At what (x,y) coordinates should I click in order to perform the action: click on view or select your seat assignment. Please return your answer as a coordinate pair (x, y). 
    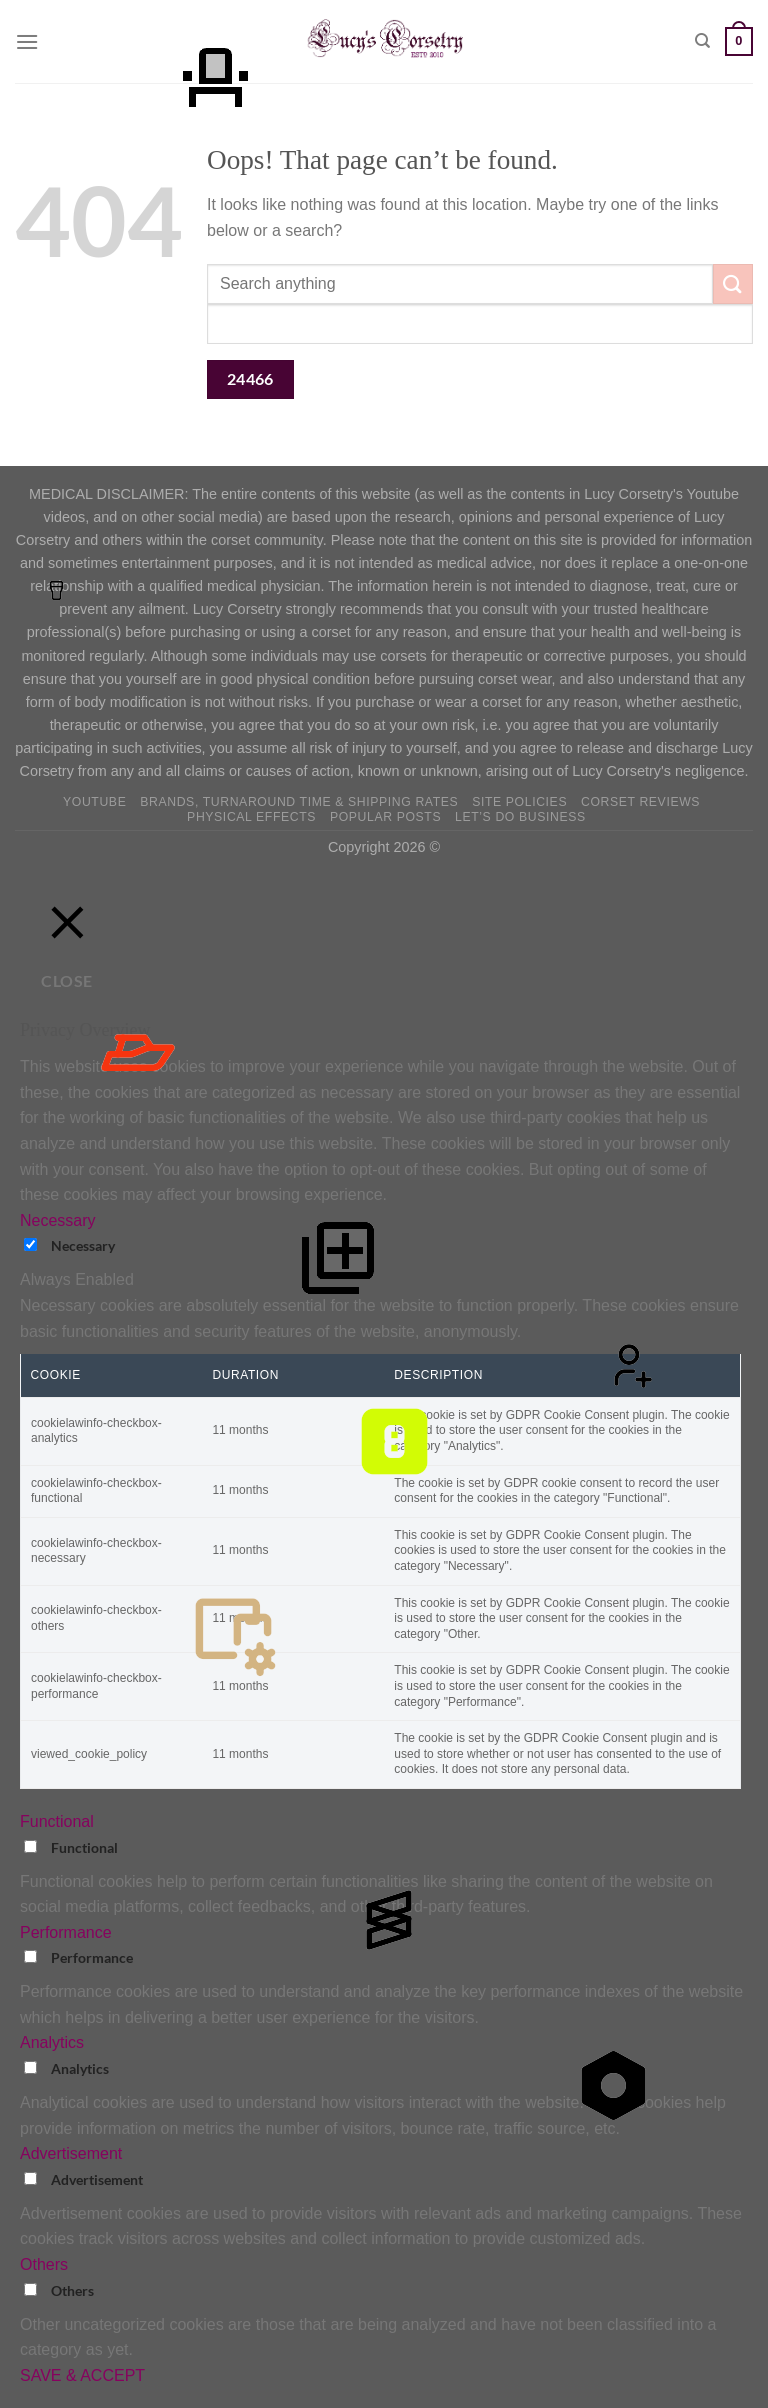
    Looking at the image, I should click on (215, 77).